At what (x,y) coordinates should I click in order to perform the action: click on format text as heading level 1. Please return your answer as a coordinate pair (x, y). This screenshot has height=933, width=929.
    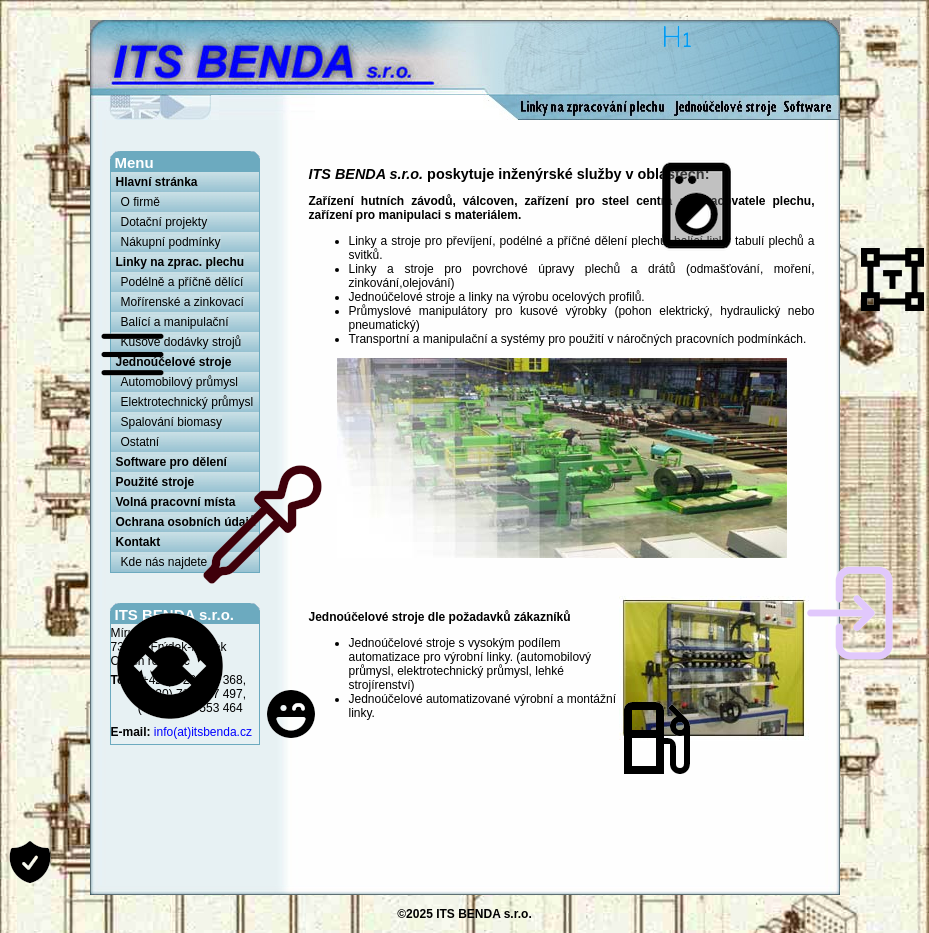
    Looking at the image, I should click on (677, 36).